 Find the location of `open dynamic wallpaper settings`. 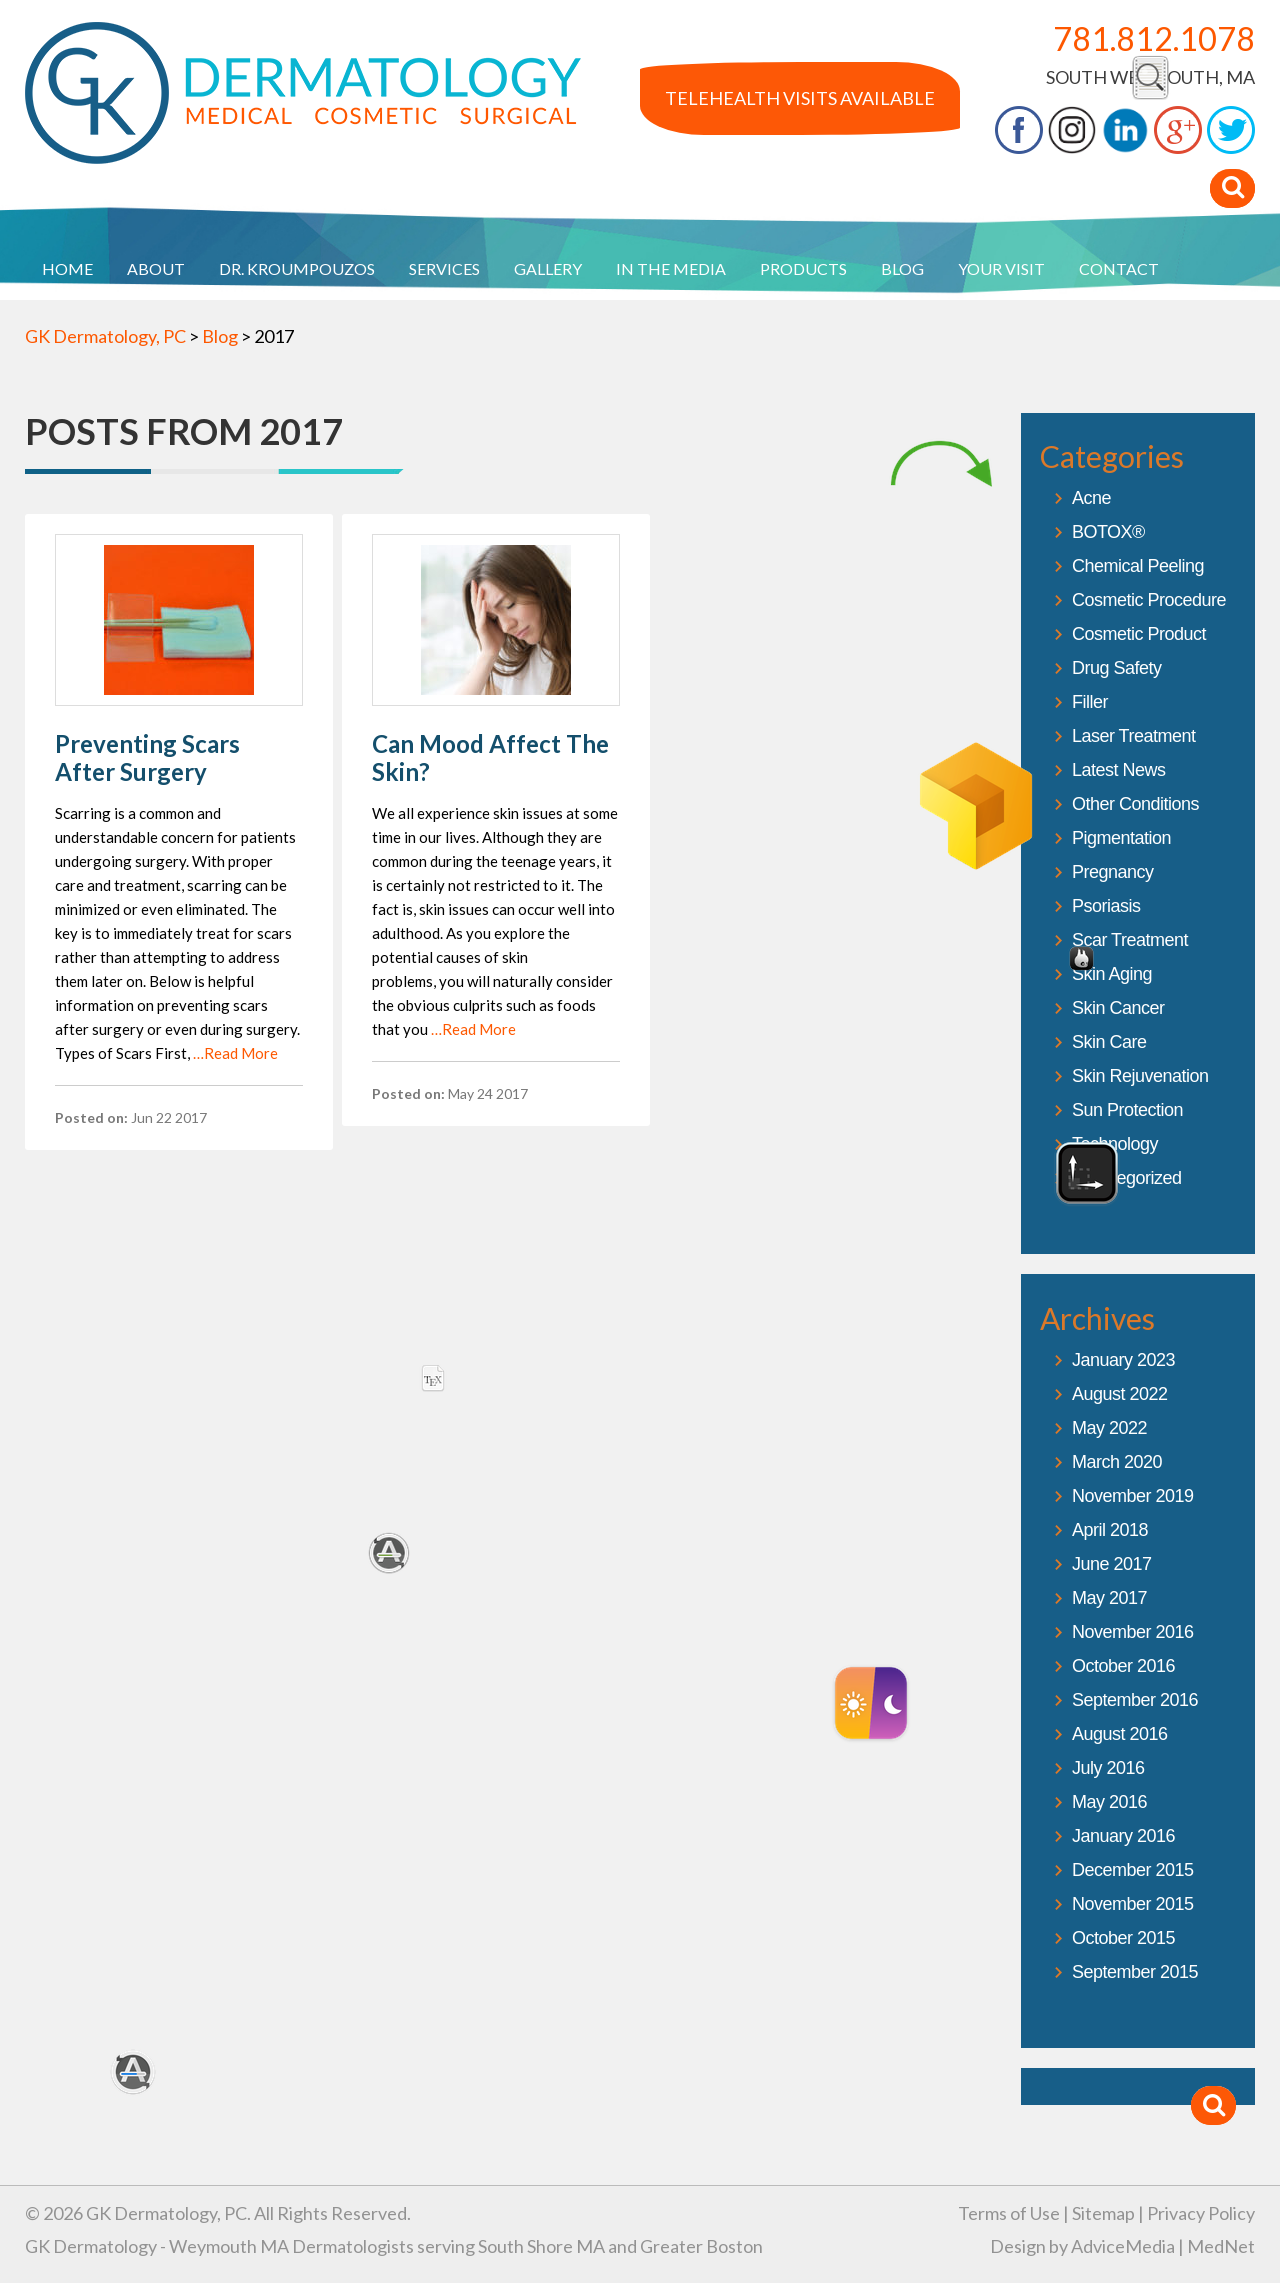

open dynamic wallpaper settings is located at coordinates (871, 1703).